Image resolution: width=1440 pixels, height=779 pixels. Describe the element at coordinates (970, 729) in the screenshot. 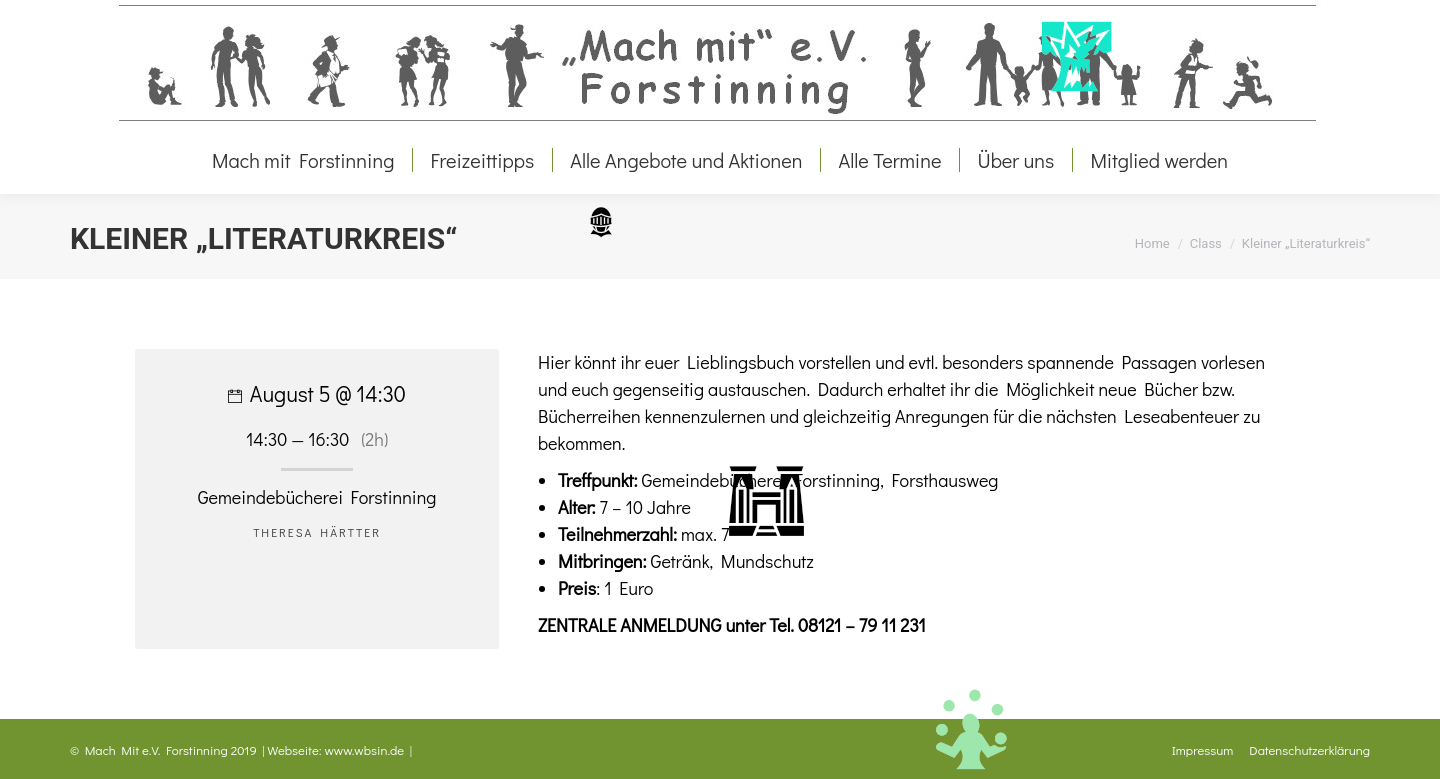

I see `indicates a skill-based or dexterity game mode` at that location.